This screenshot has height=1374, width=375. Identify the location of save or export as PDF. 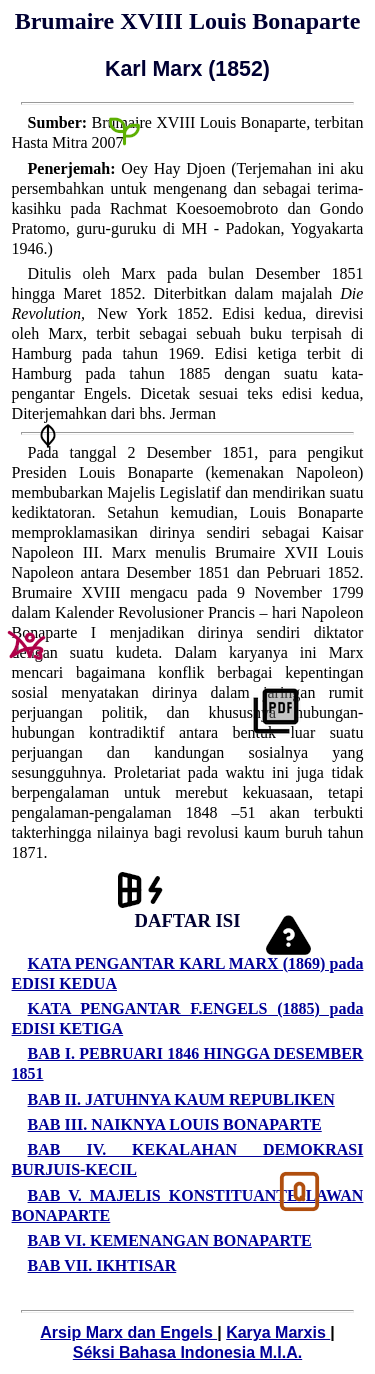
(276, 711).